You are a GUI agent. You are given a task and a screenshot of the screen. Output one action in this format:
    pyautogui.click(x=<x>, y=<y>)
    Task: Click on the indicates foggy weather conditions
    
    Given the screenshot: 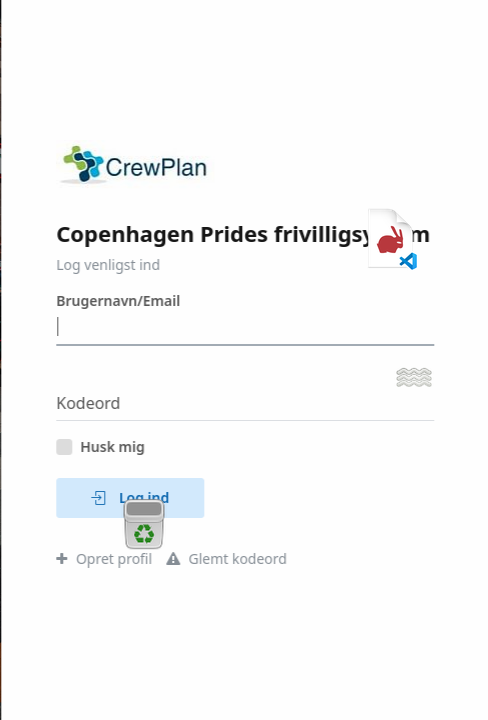 What is the action you would take?
    pyautogui.click(x=414, y=376)
    